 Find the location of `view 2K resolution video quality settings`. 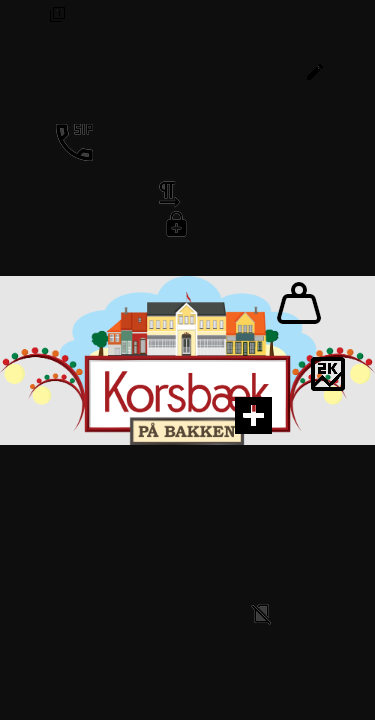

view 2K resolution video quality settings is located at coordinates (328, 374).